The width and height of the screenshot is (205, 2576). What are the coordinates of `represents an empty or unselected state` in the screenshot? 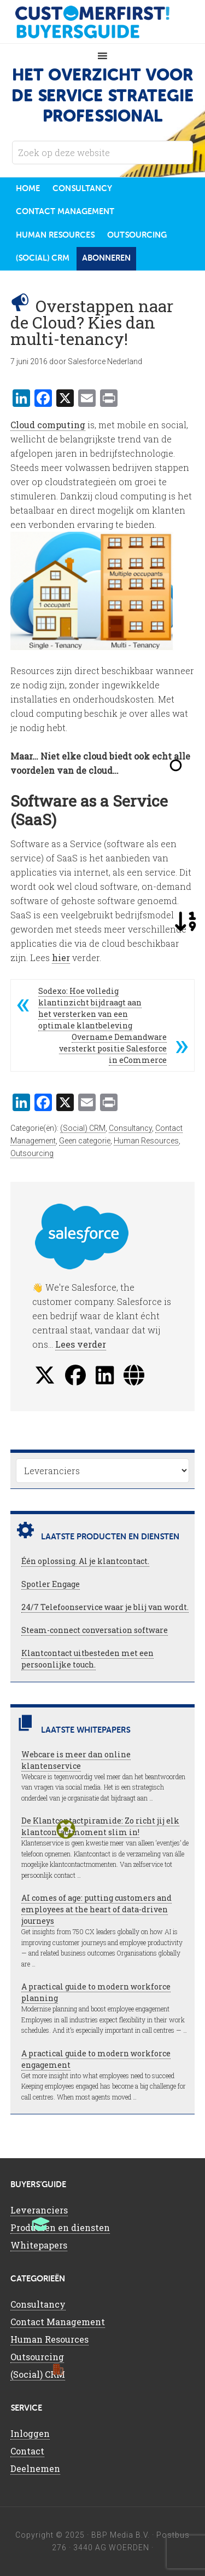 It's located at (175, 765).